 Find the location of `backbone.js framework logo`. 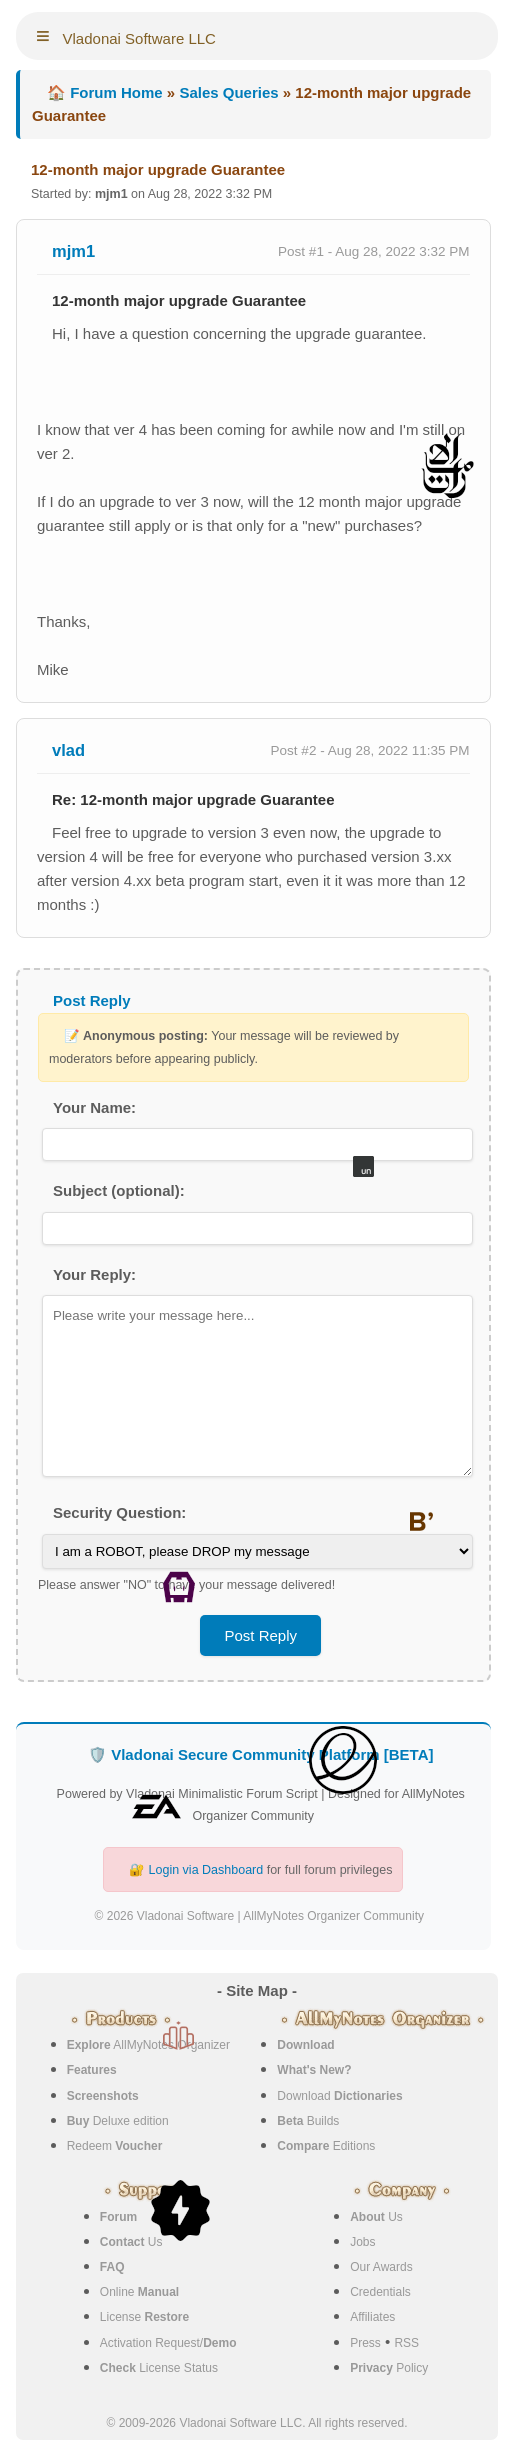

backbone.js framework logo is located at coordinates (178, 2035).